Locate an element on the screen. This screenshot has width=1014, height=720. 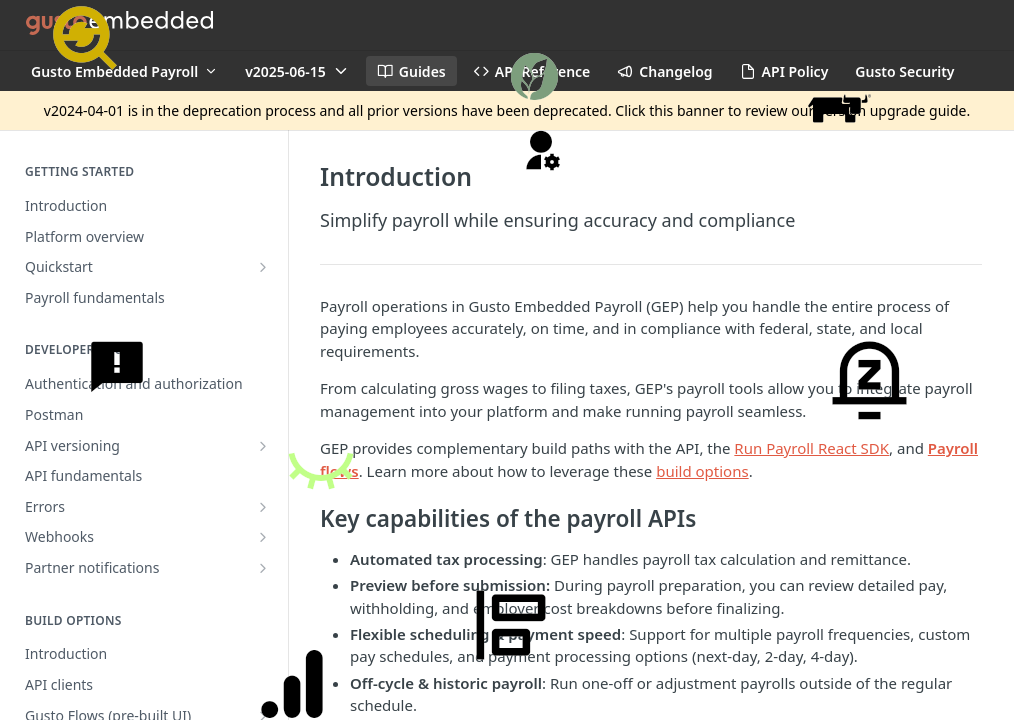
rye package manager logo is located at coordinates (534, 76).